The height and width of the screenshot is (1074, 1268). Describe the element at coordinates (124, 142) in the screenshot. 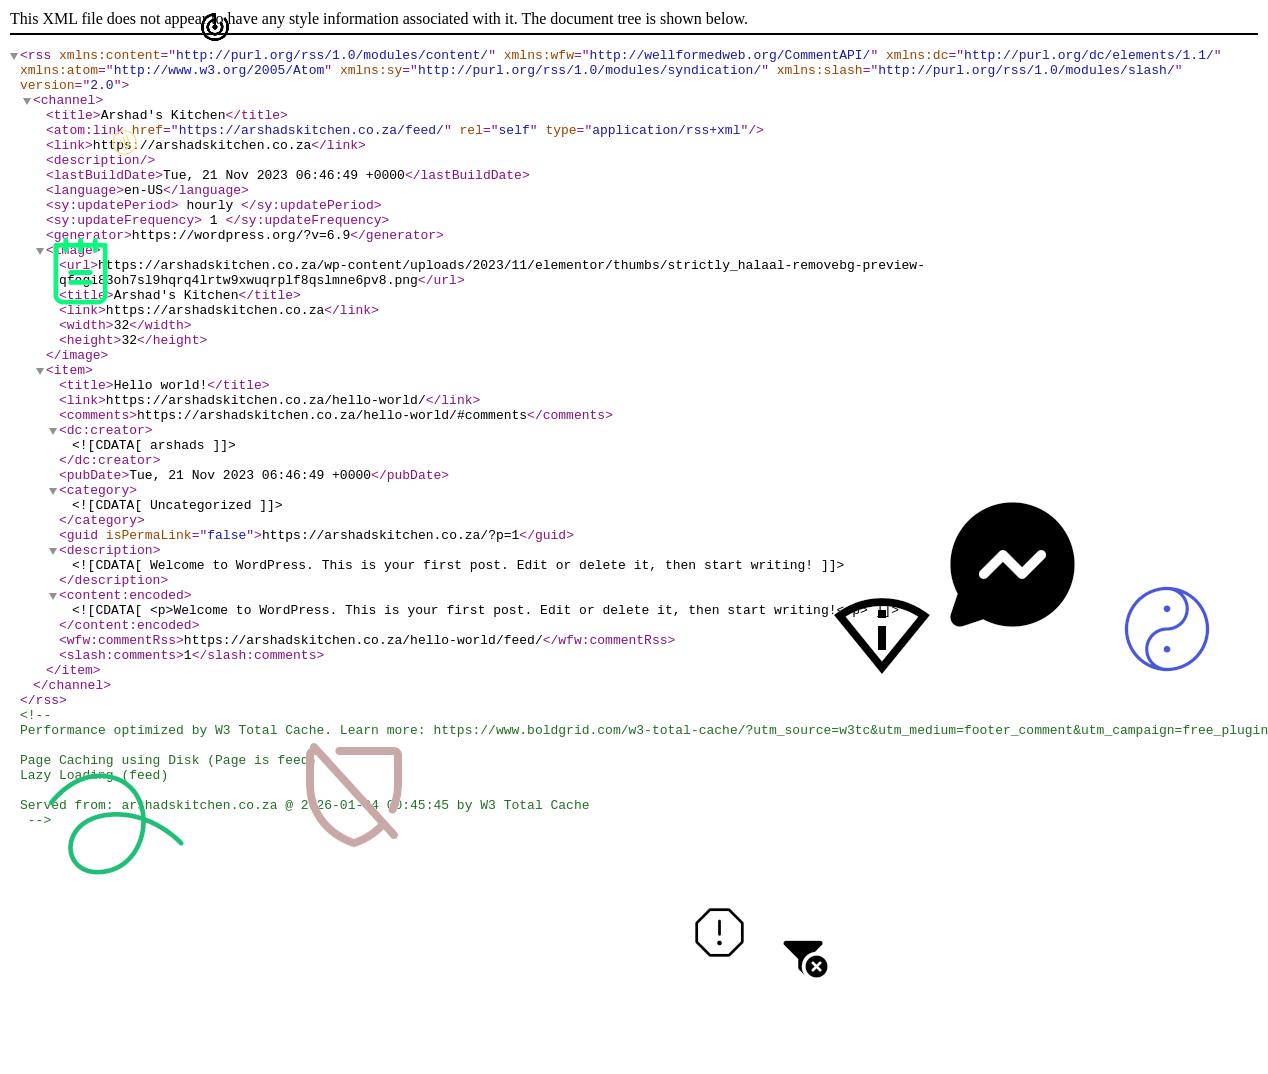

I see `tap to pay with contactless payment` at that location.